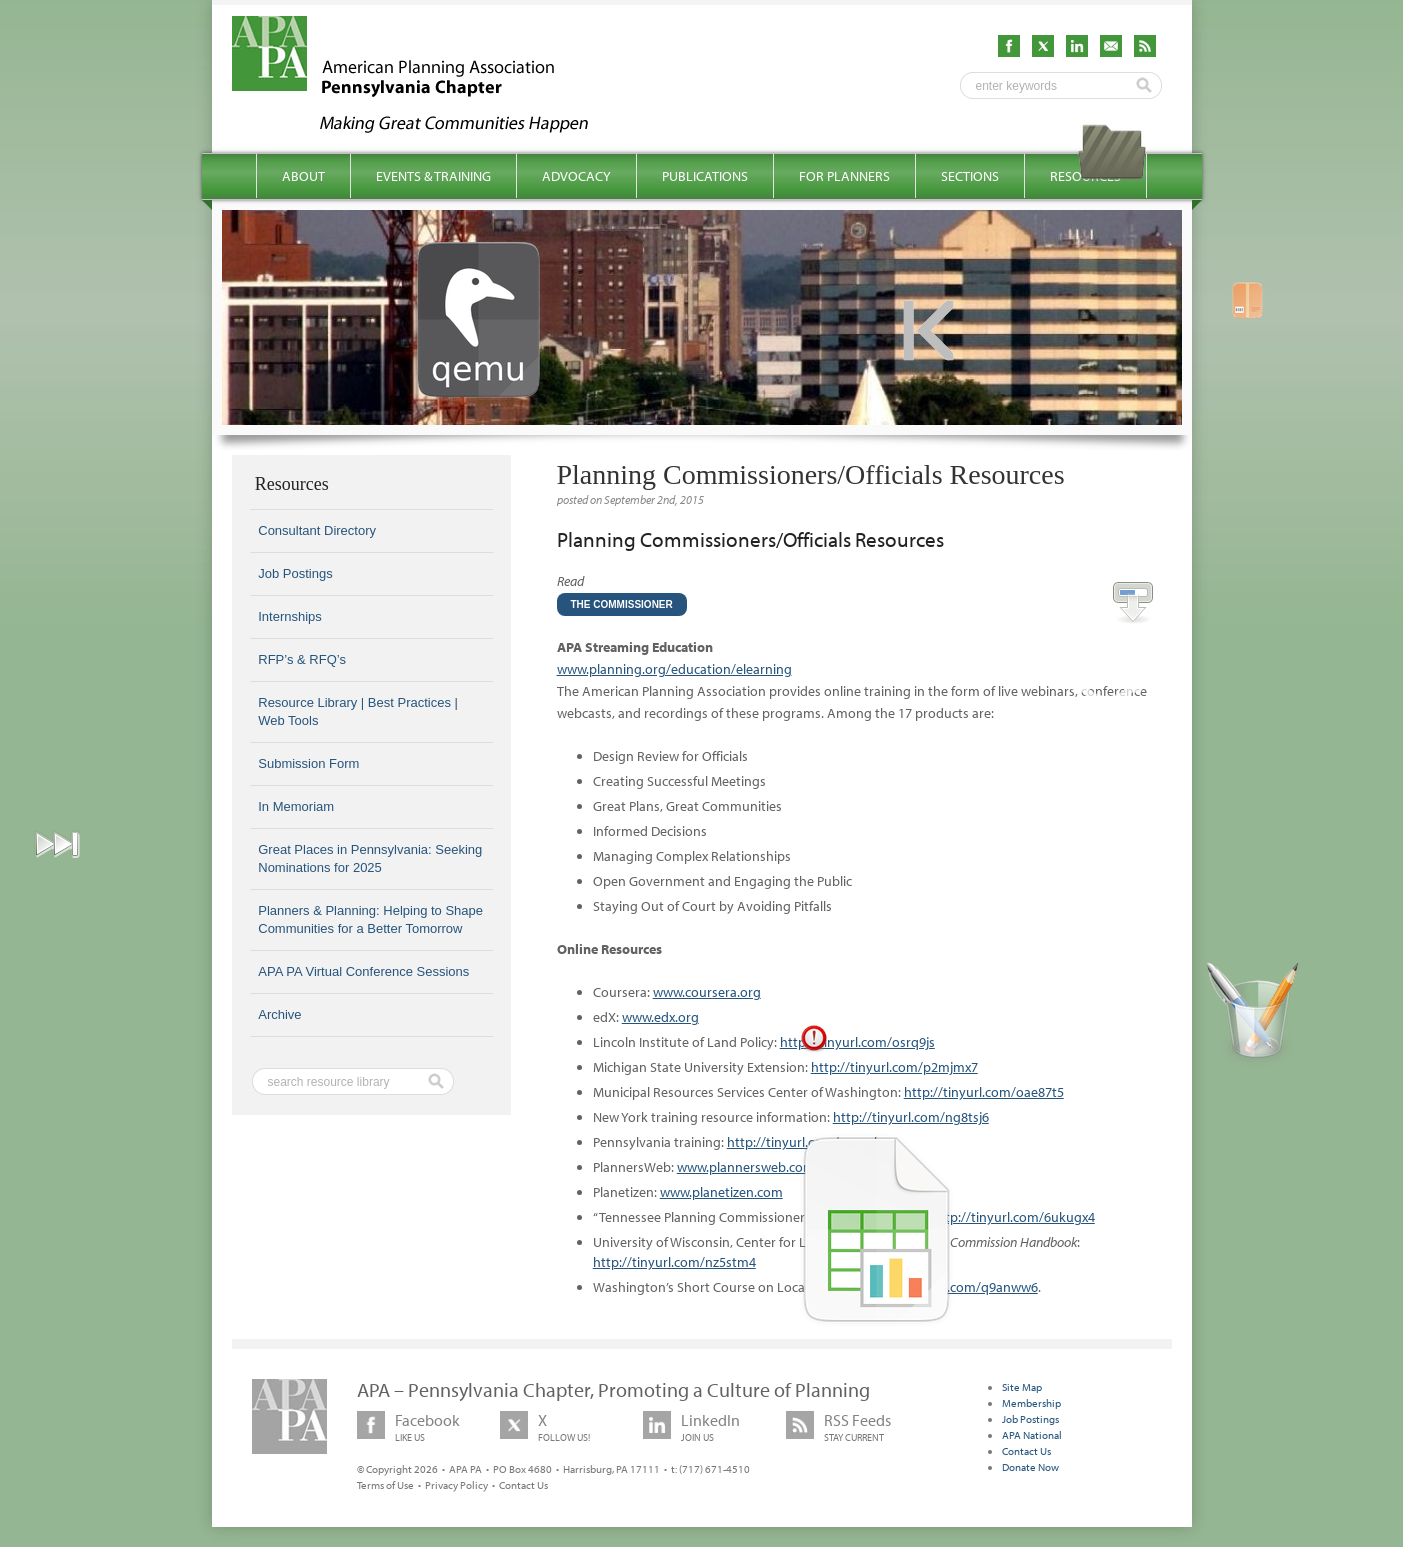  I want to click on adjust parameter behavior settings, so click(1107, 670).